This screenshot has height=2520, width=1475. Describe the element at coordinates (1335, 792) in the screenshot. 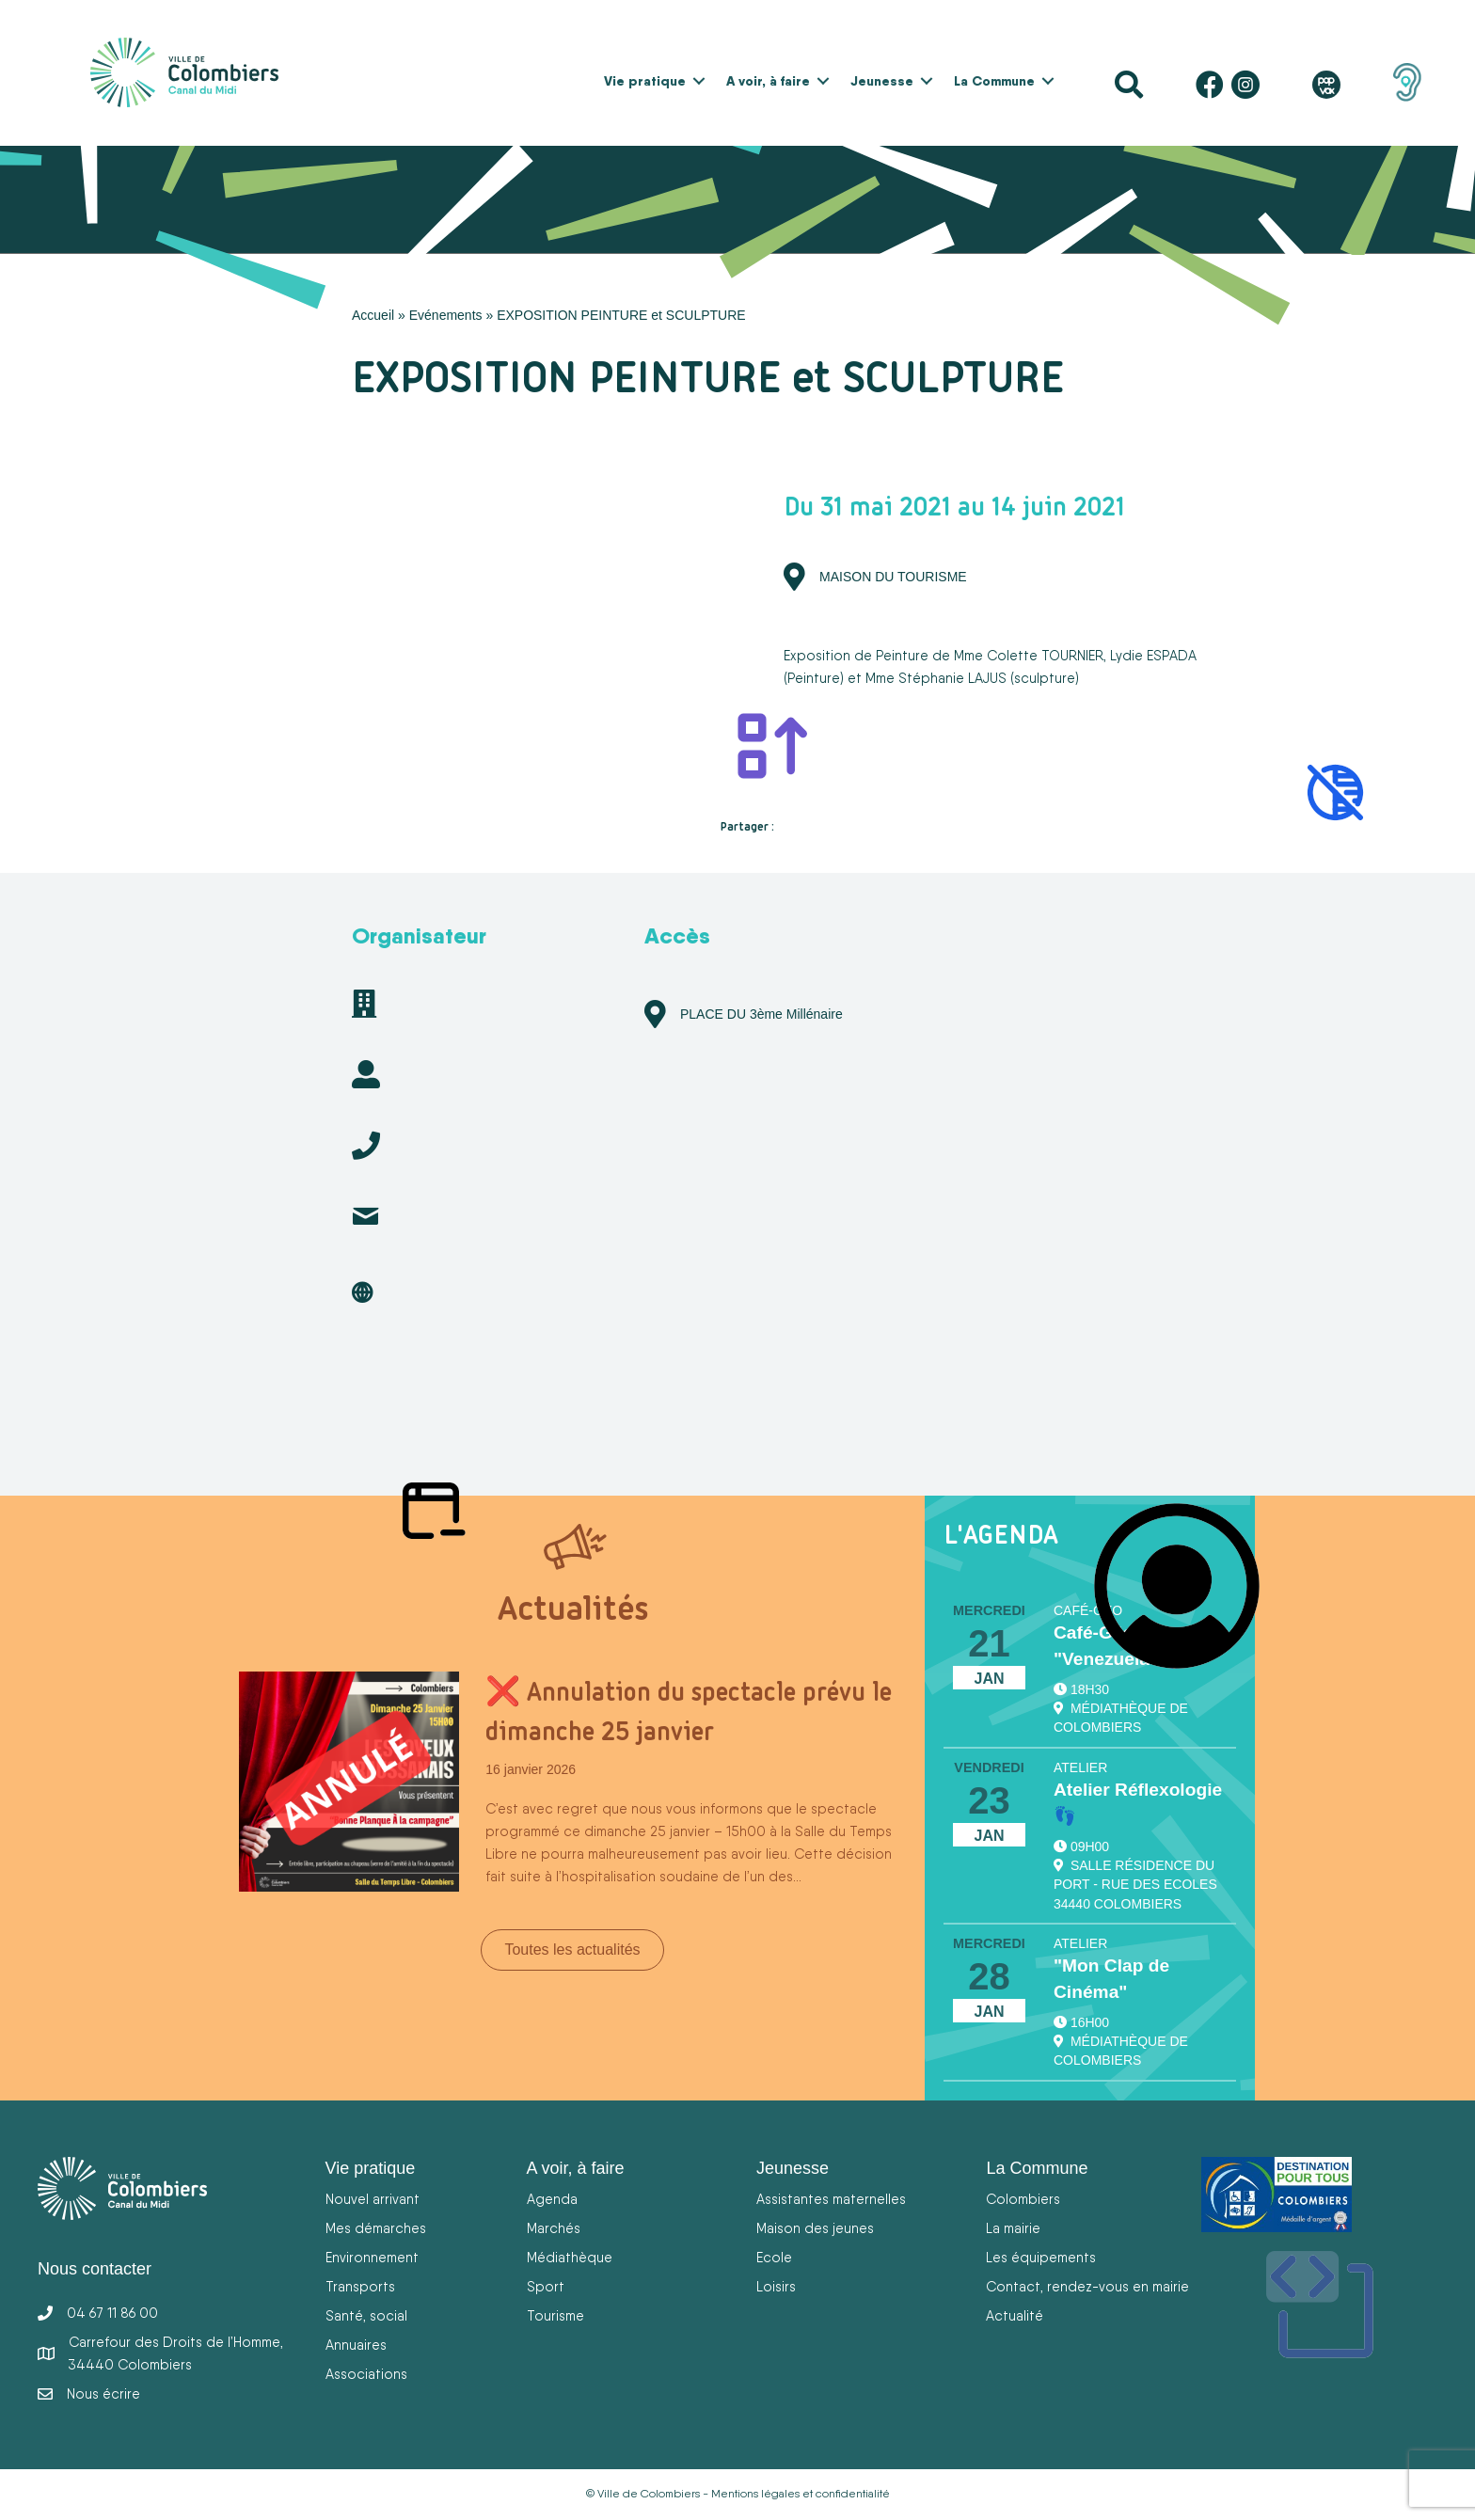

I see `disable blur effect` at that location.